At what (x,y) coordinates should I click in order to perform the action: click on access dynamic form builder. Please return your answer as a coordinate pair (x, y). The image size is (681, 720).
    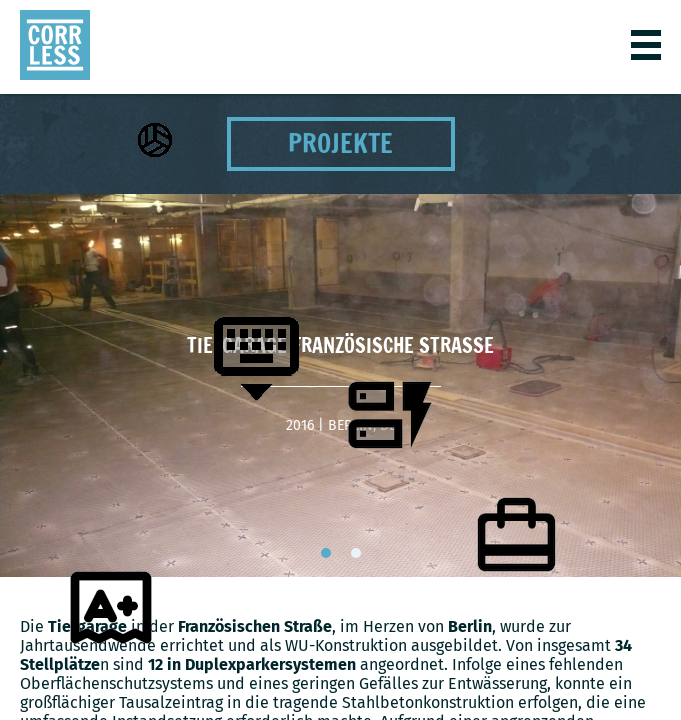
    Looking at the image, I should click on (390, 415).